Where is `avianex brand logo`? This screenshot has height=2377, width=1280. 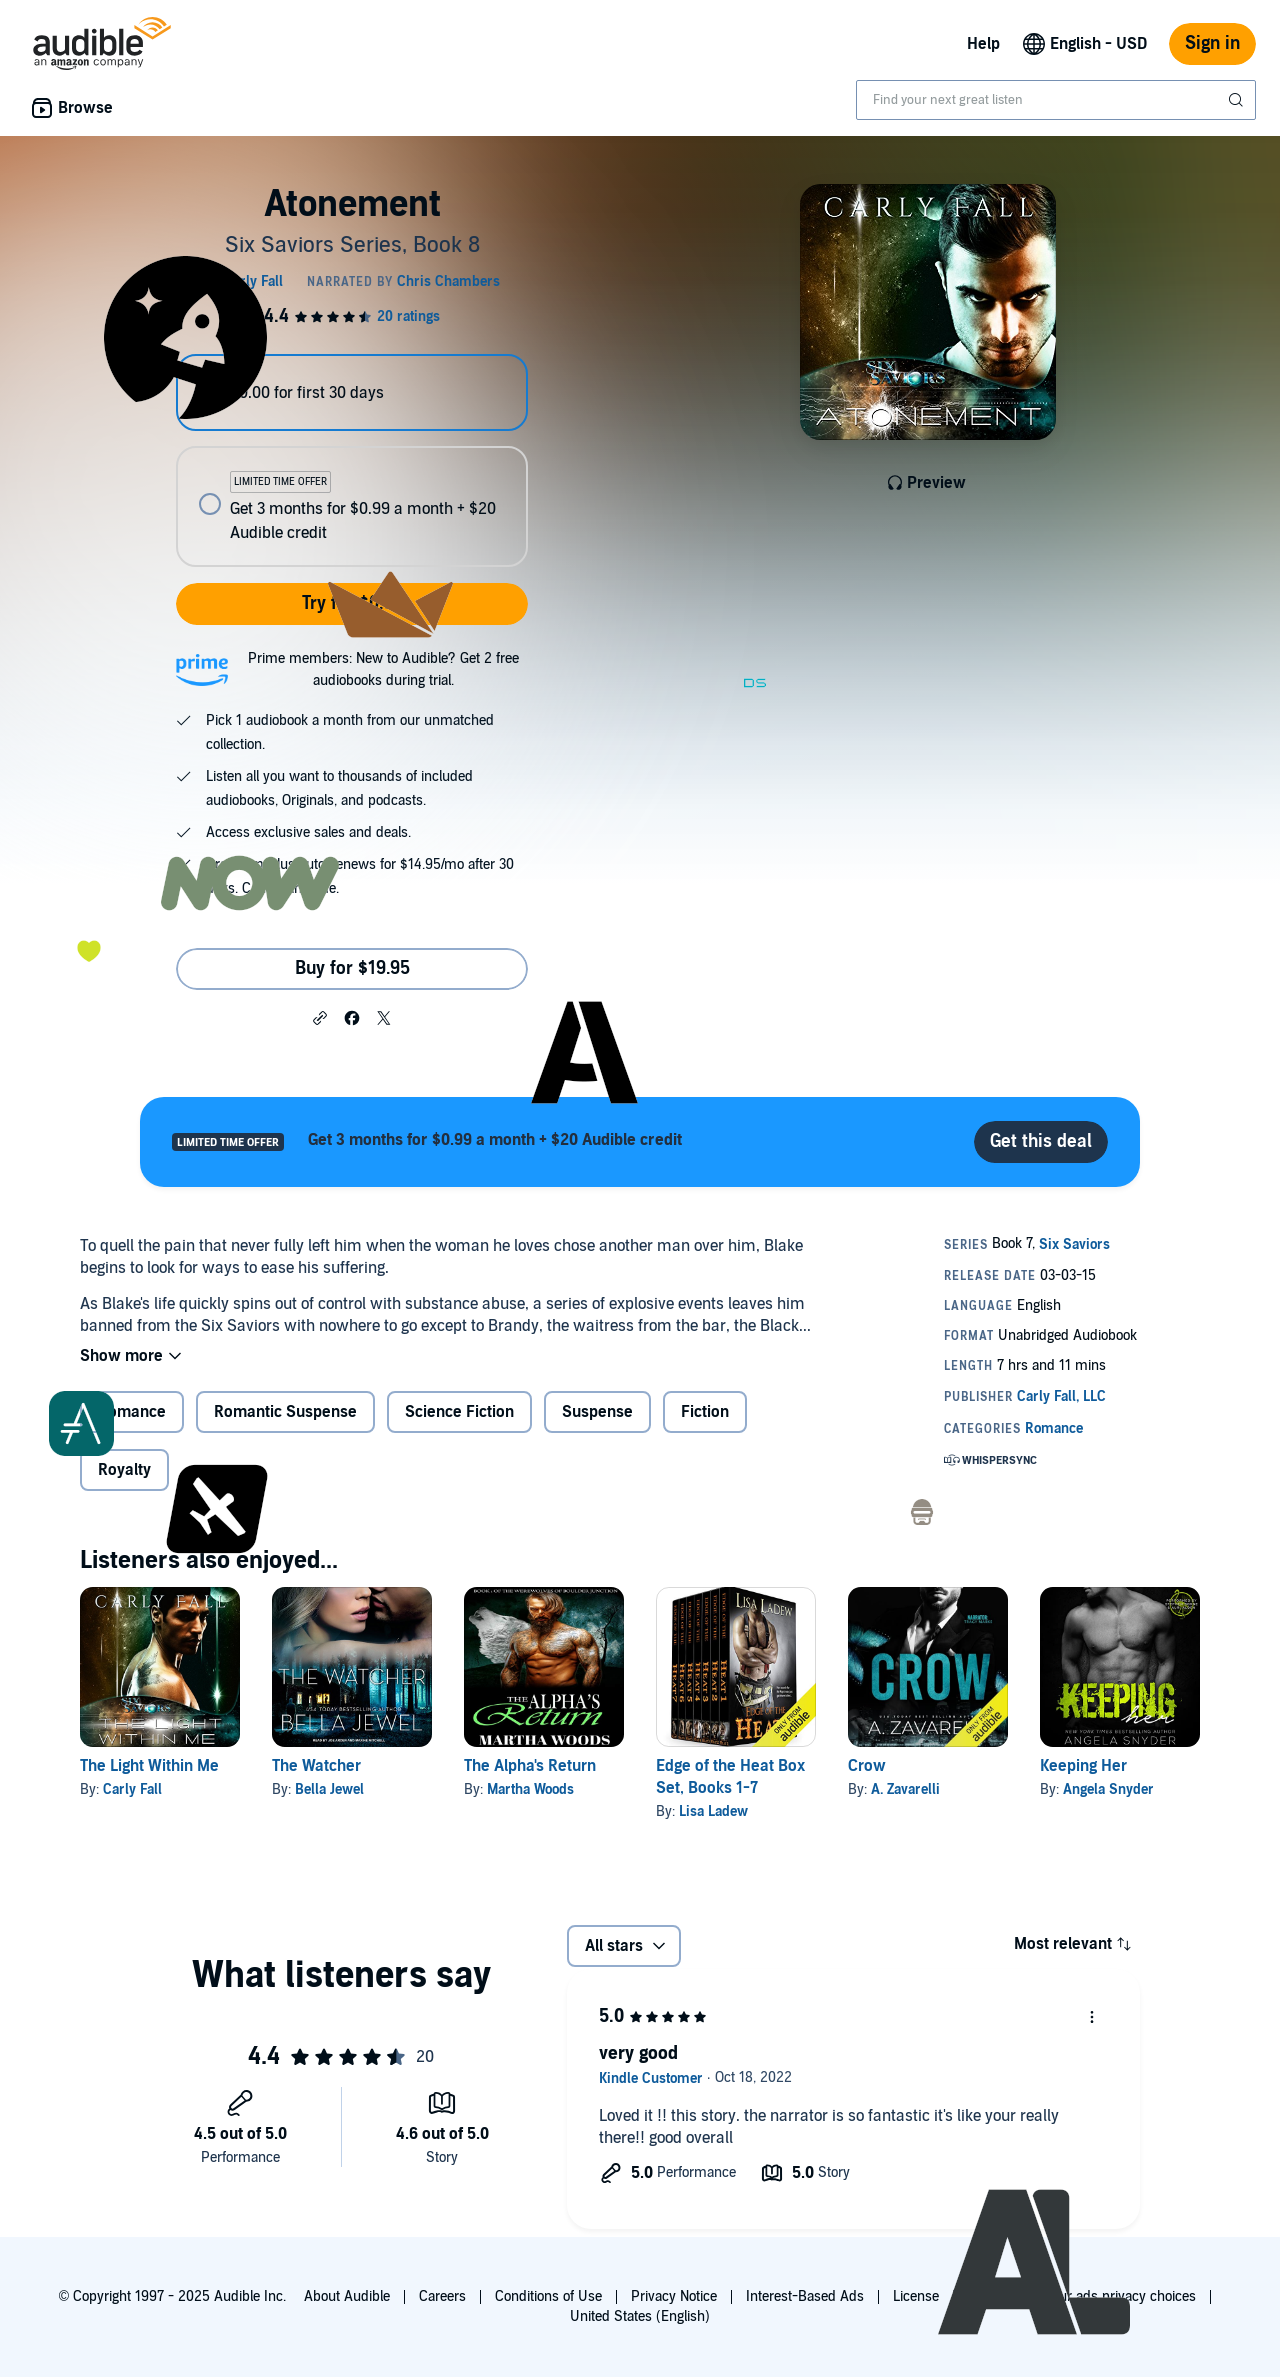 avianex brand logo is located at coordinates (217, 1509).